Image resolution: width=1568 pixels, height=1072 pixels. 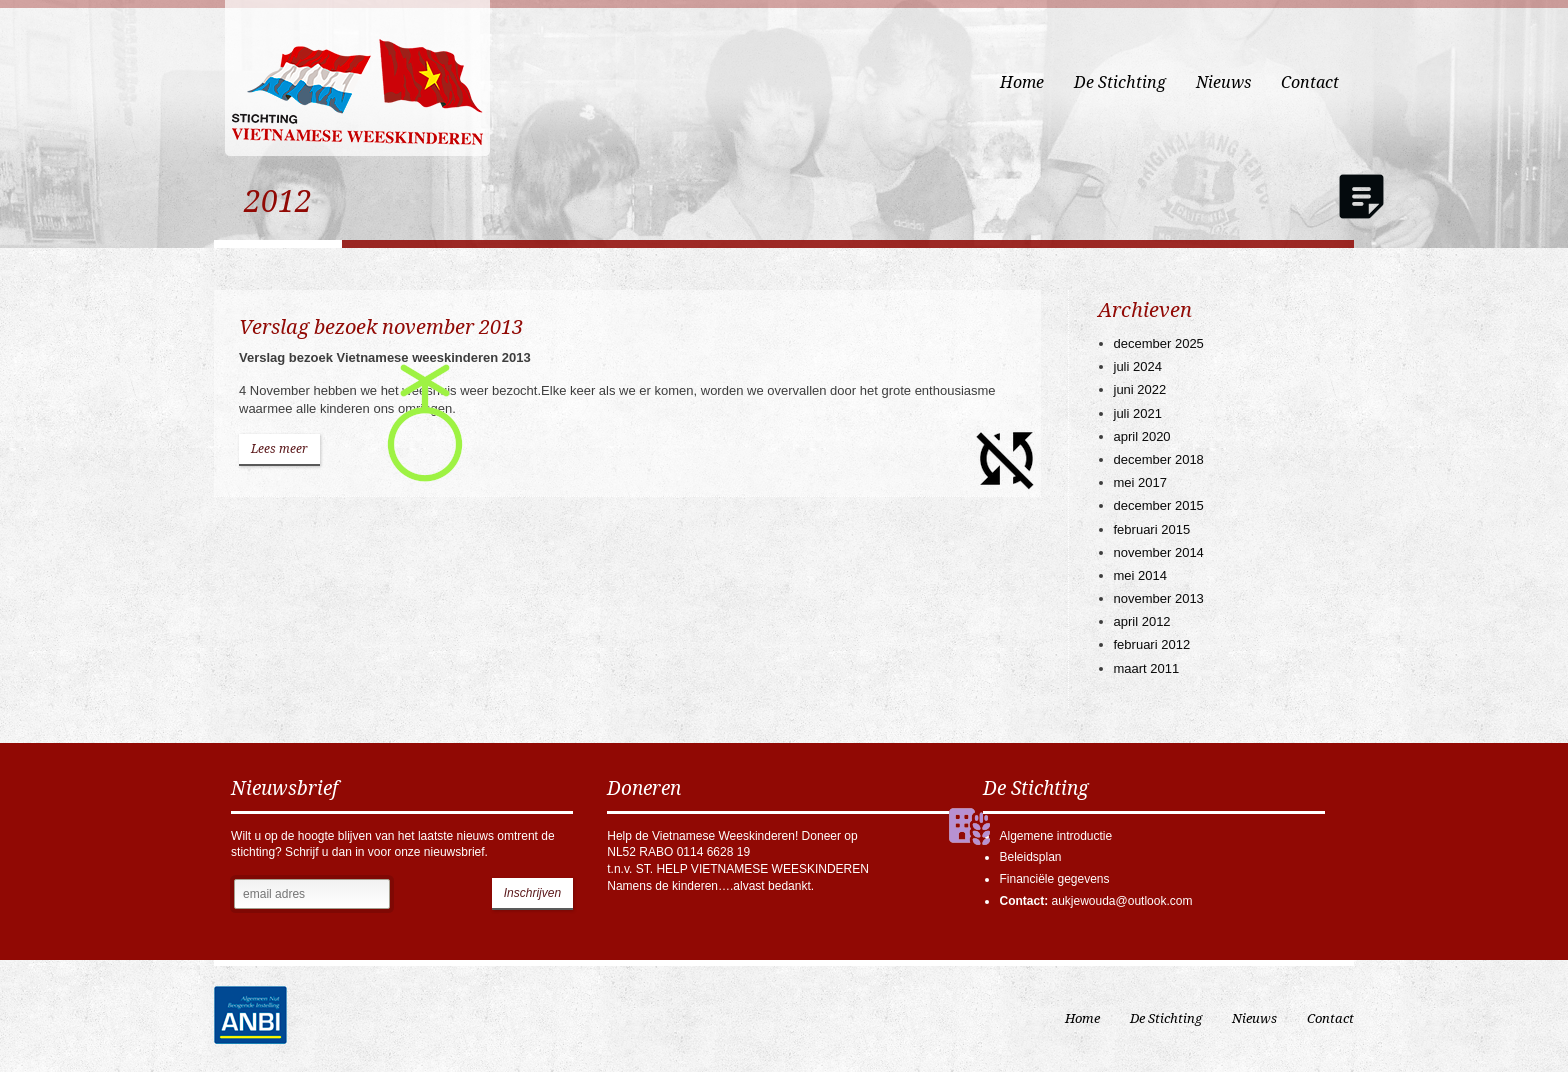 I want to click on sync is currently disabled, so click(x=1006, y=458).